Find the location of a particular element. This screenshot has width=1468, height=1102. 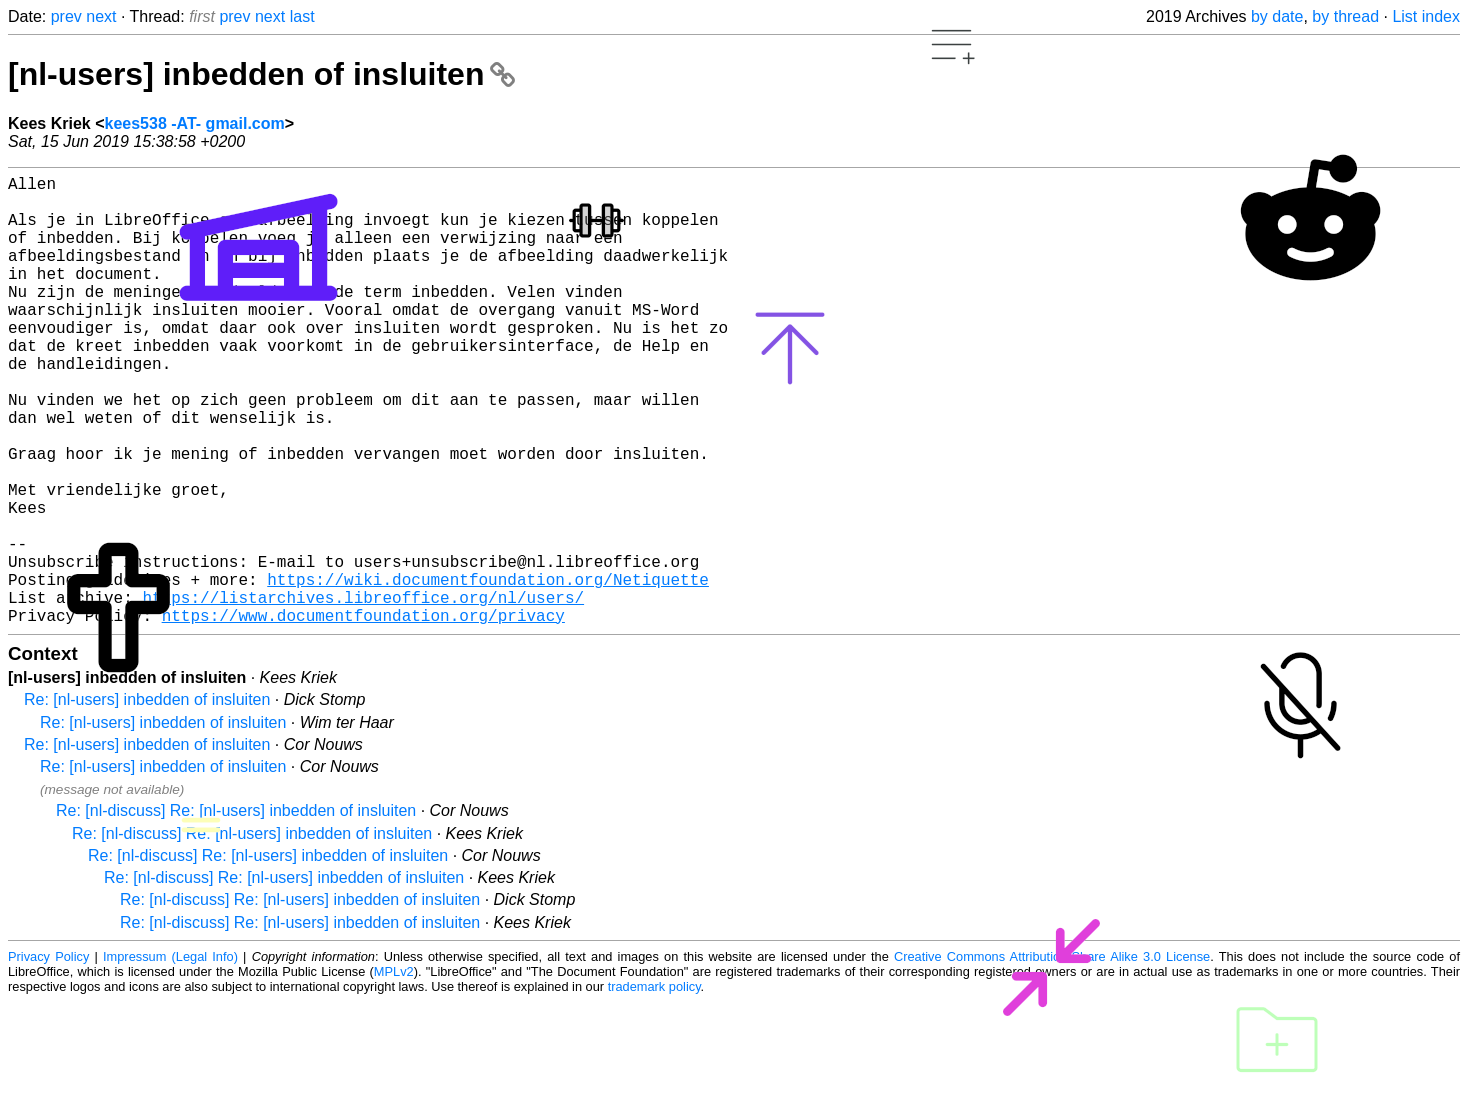

access workout or fitness features is located at coordinates (596, 220).